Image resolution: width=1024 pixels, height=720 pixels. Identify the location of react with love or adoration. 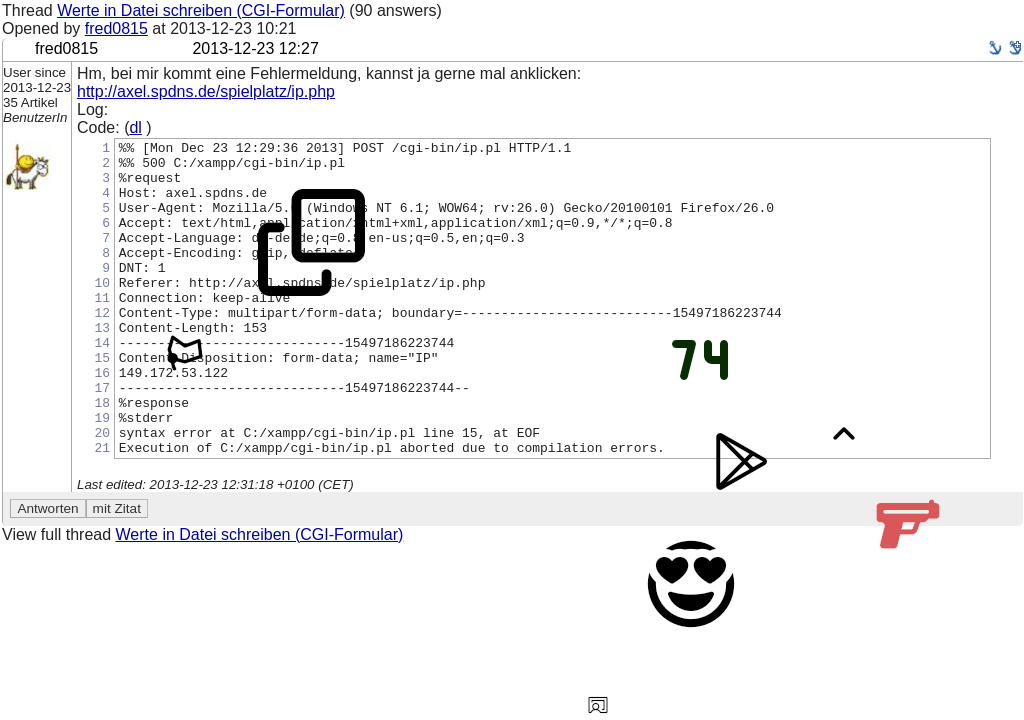
(691, 584).